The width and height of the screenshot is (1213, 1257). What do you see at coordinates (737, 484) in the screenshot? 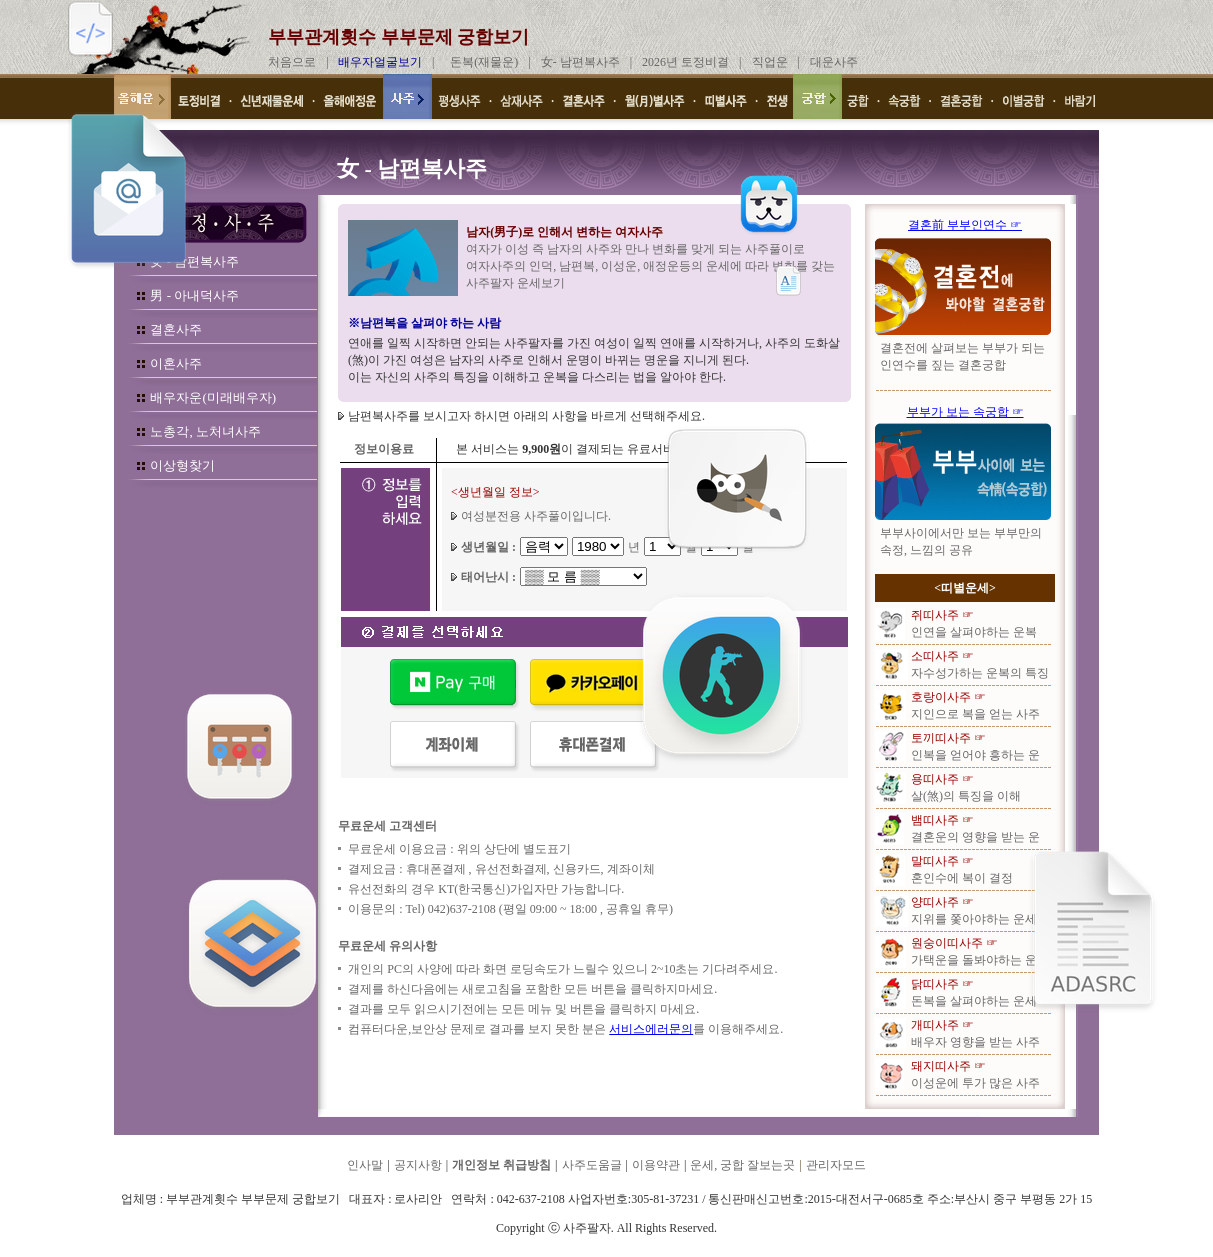
I see `open a GIMP image file` at bounding box center [737, 484].